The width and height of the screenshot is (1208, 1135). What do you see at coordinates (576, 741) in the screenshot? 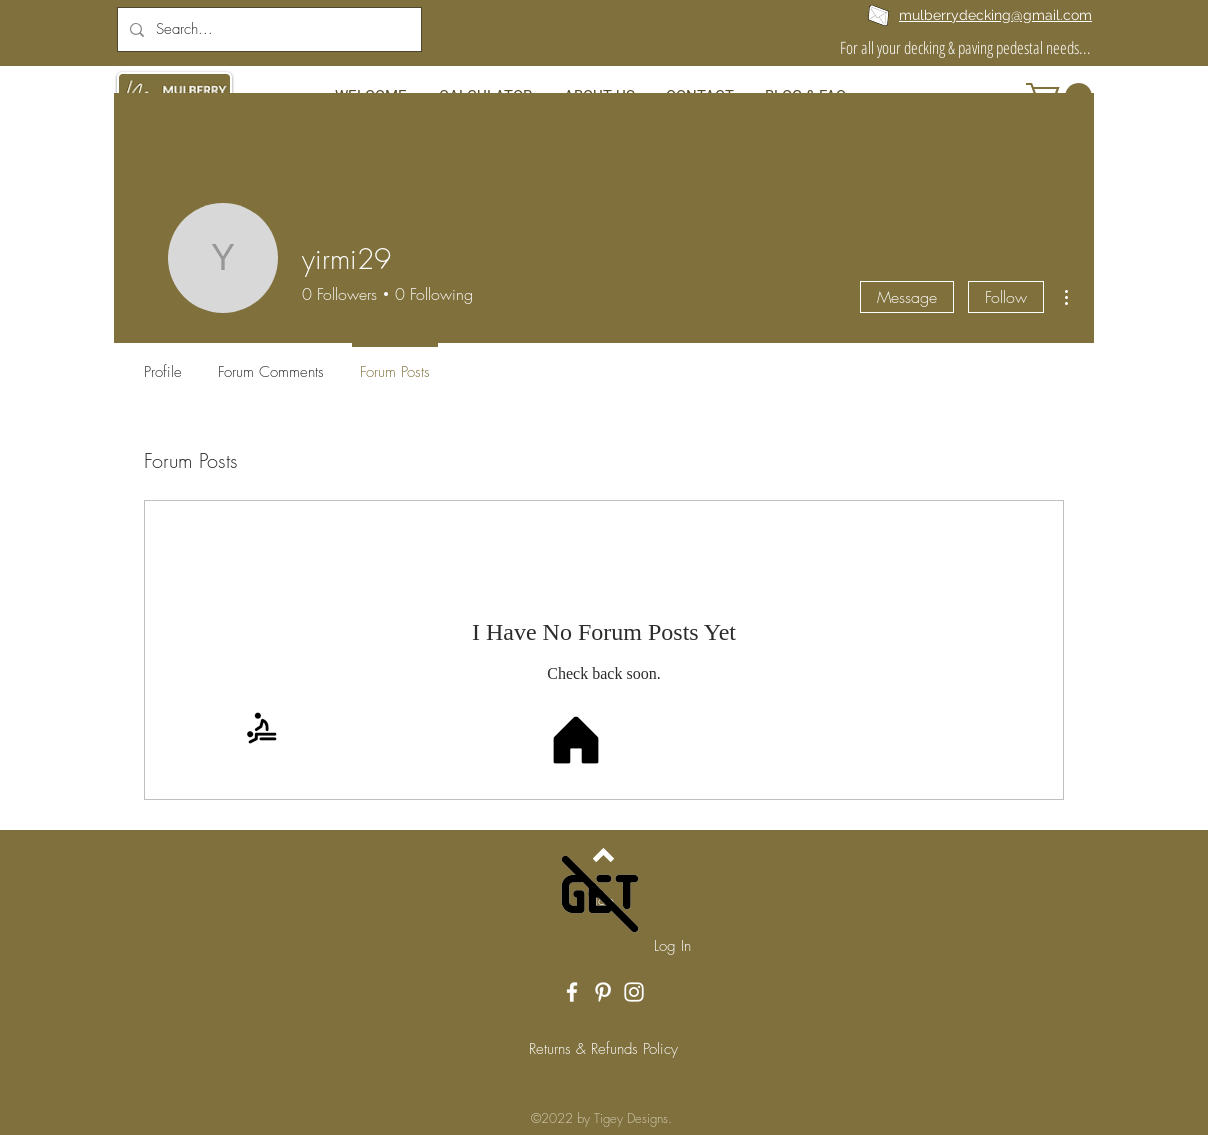
I see `navigate to home screen` at bounding box center [576, 741].